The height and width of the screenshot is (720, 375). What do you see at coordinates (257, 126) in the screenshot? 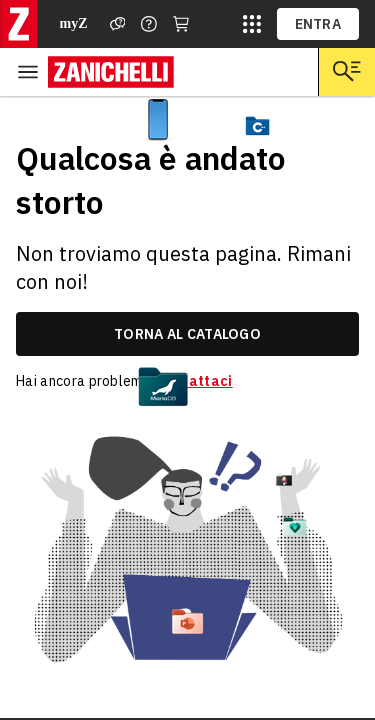
I see `open folder containing C++ project files` at bounding box center [257, 126].